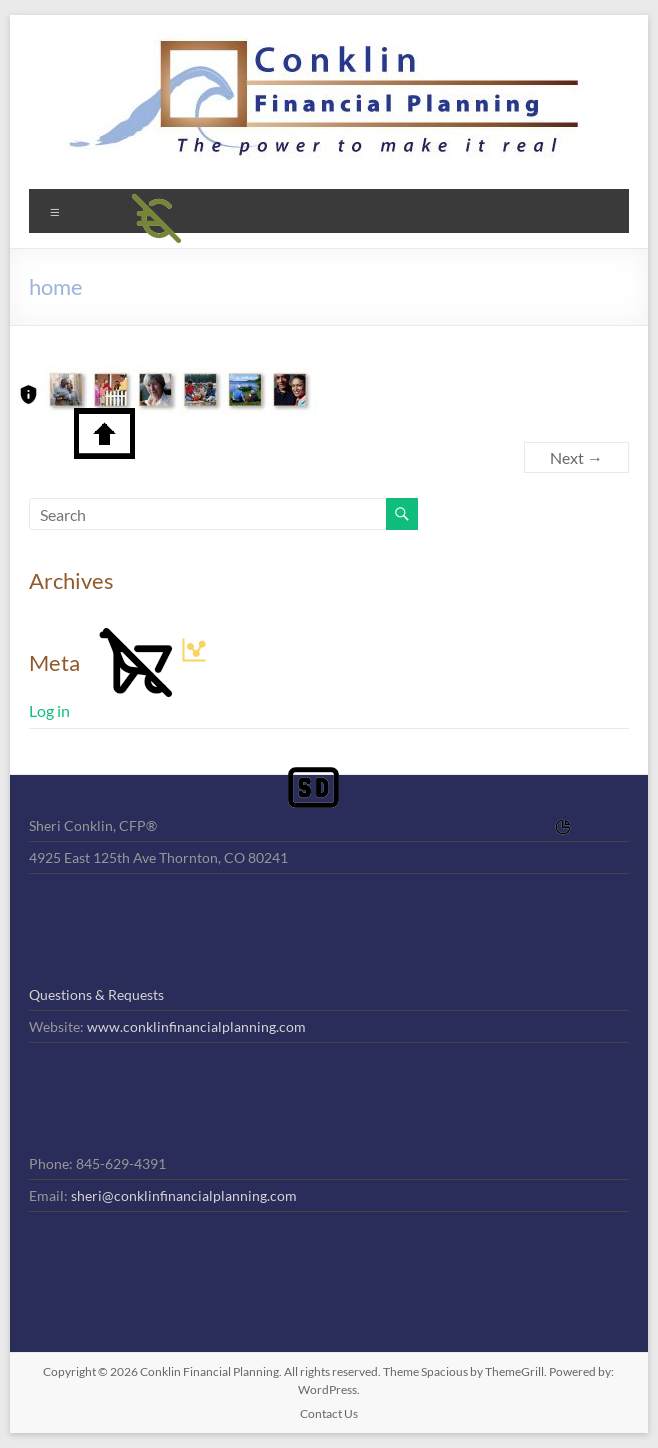  I want to click on indicates standard definition video quality, so click(313, 787).